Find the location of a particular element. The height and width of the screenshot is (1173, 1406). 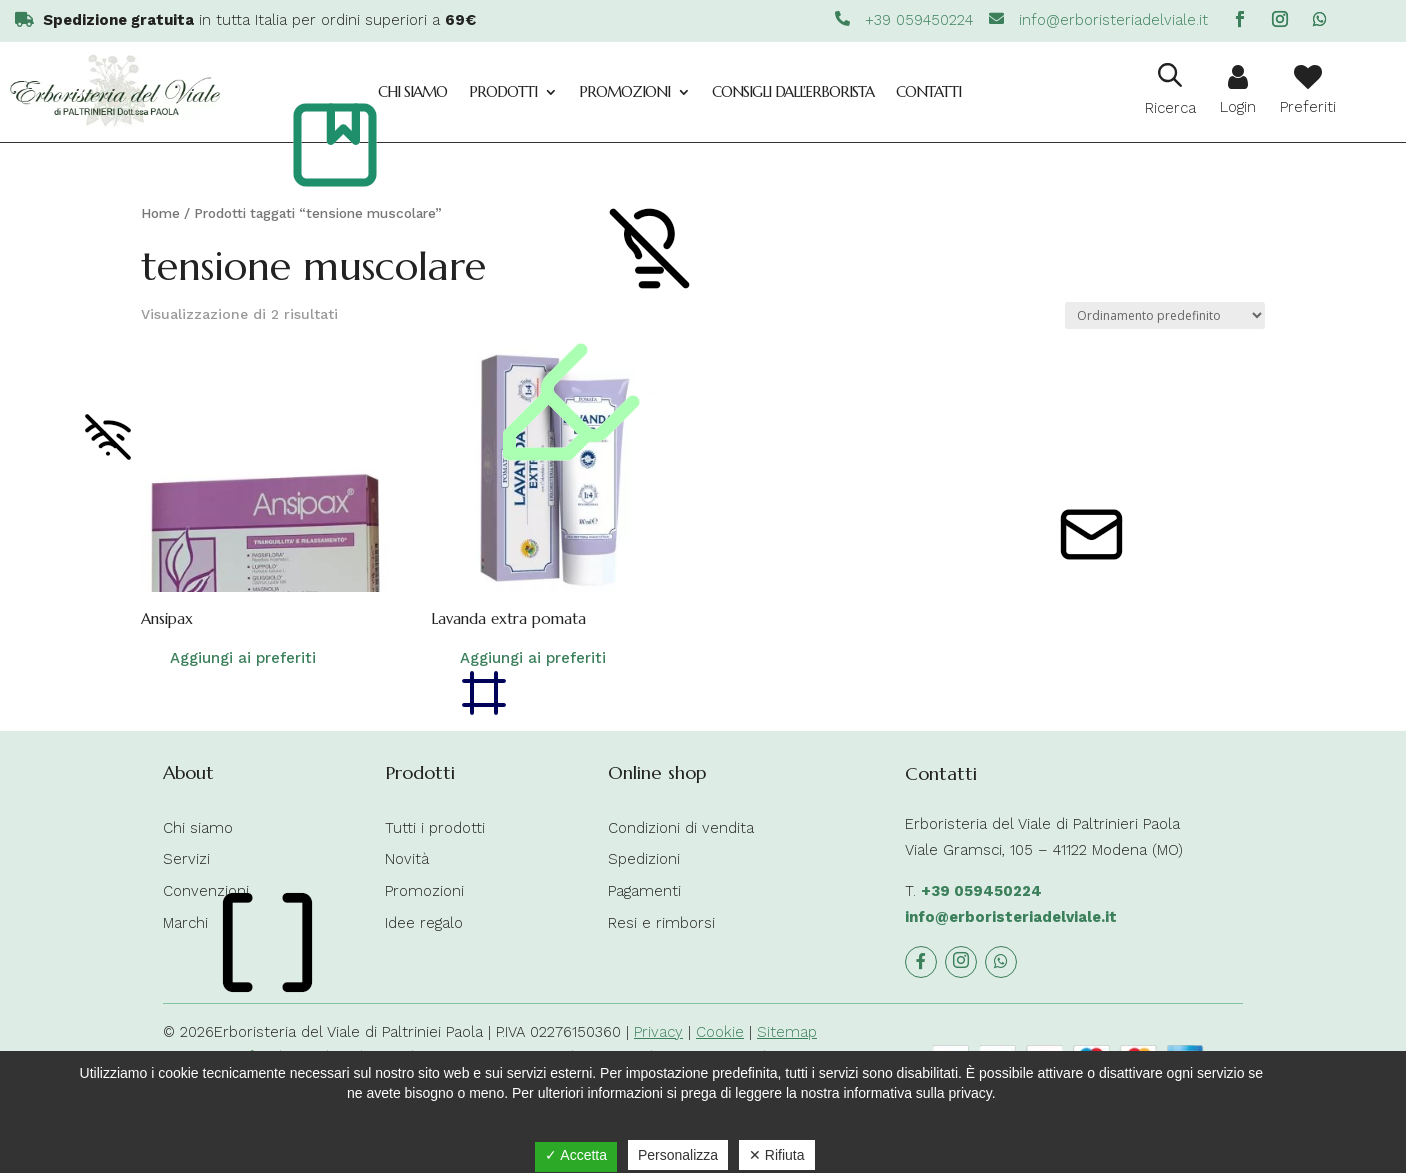

indicates wifi is currently disabled is located at coordinates (108, 437).